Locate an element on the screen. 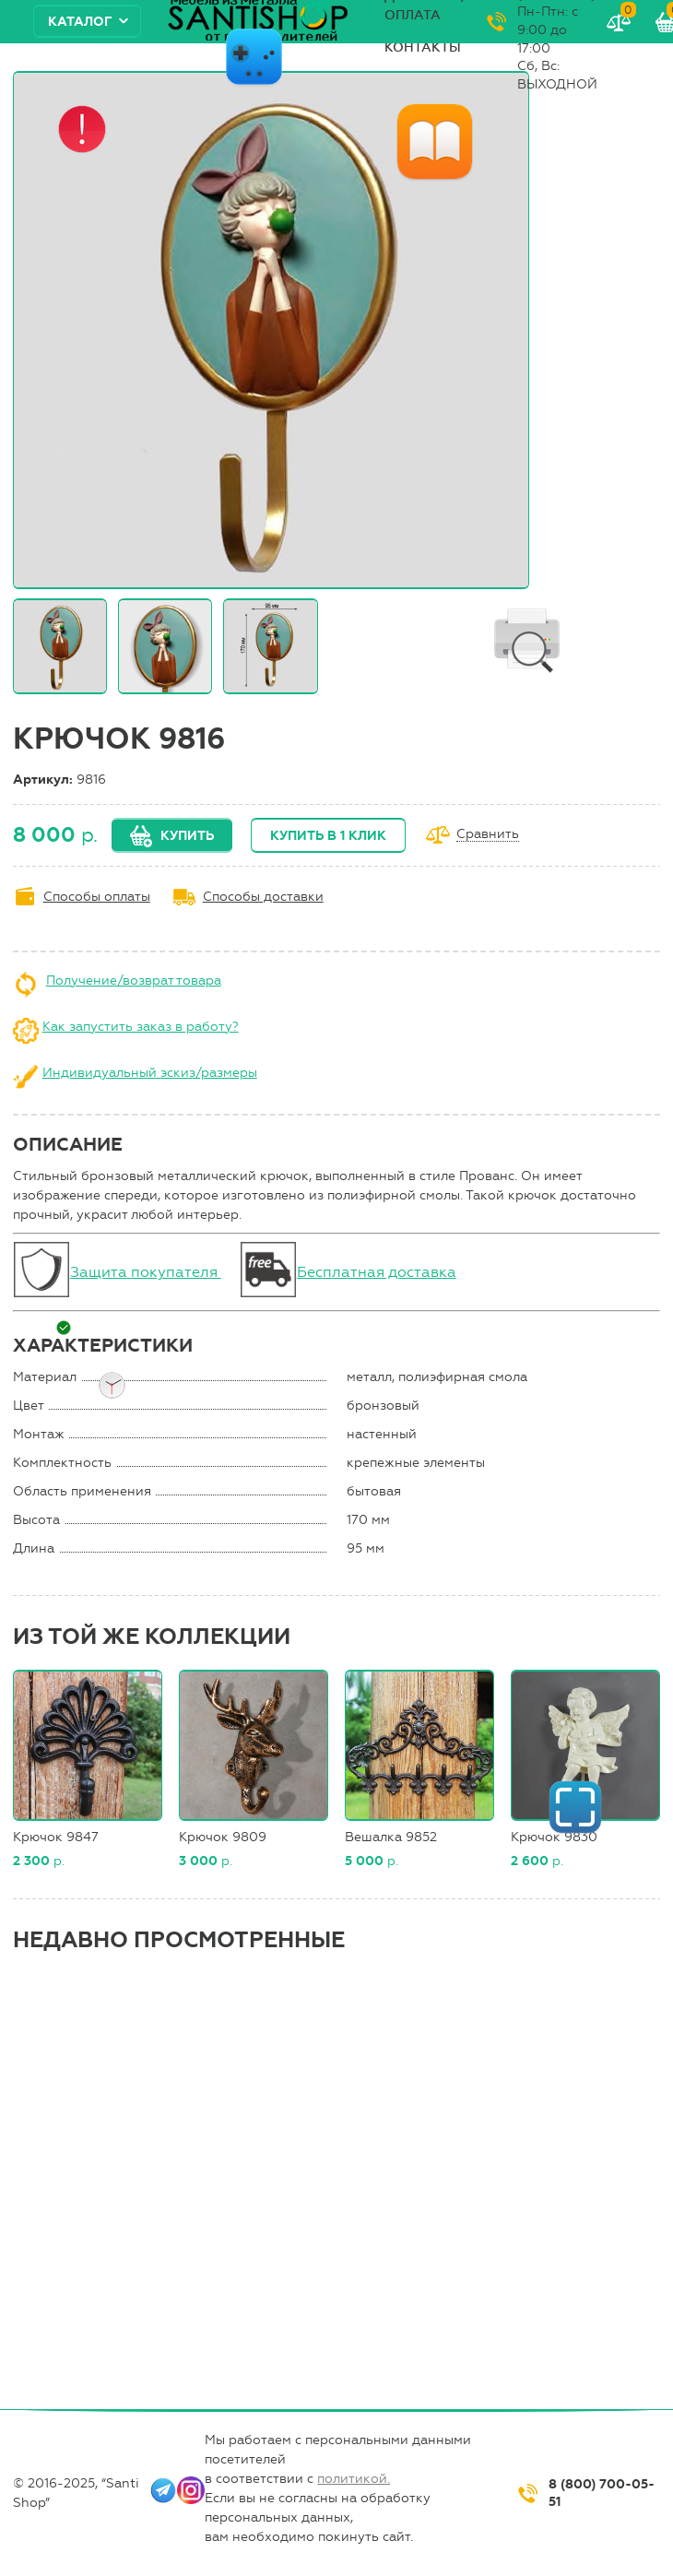 This screenshot has height=2576, width=673. launch mgba game boy advance emulator is located at coordinates (254, 56).